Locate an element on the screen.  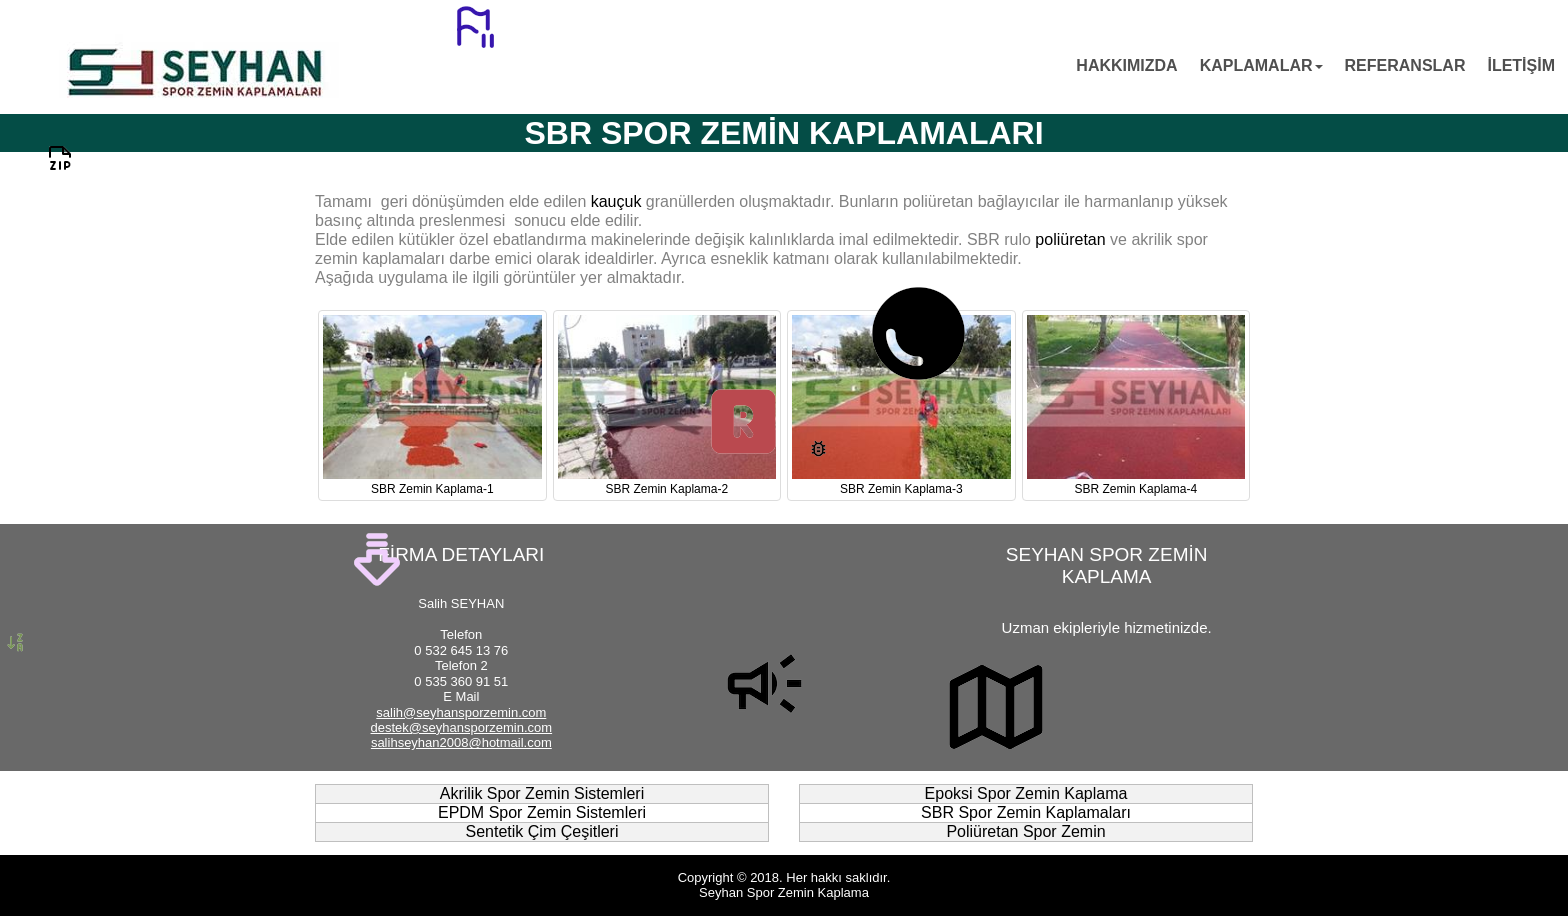
pause a flagged item or task is located at coordinates (473, 25).